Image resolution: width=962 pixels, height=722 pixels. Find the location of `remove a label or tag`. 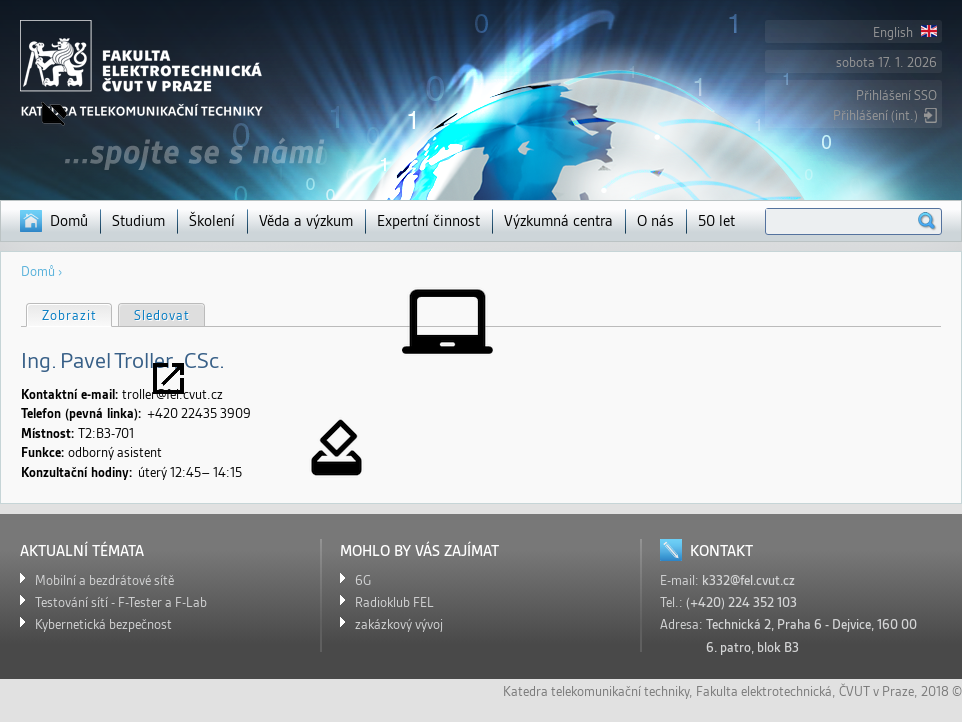

remove a label or tag is located at coordinates (54, 114).